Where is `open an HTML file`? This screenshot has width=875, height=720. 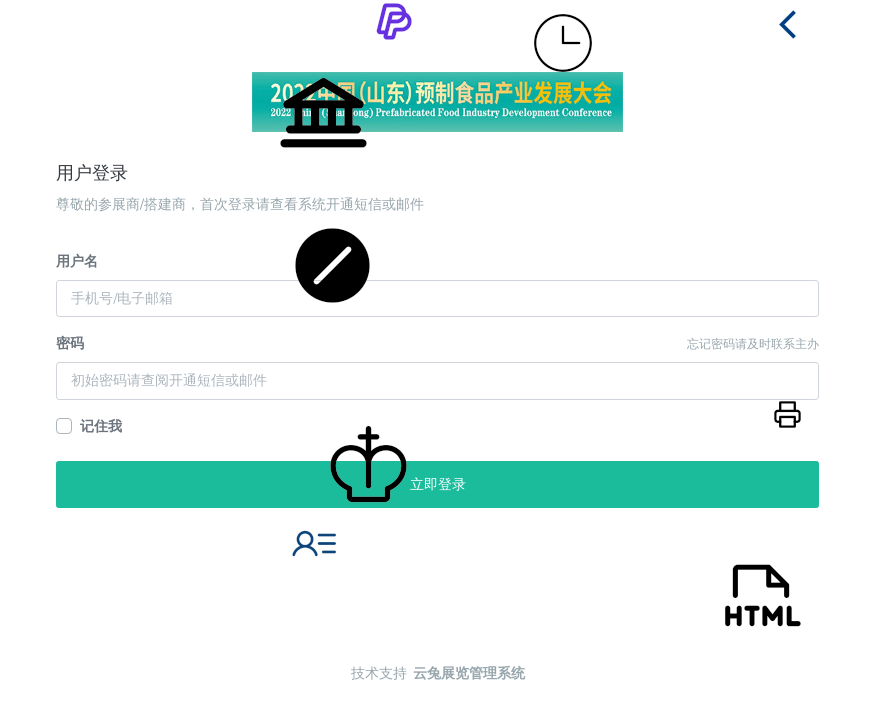 open an HTML file is located at coordinates (761, 598).